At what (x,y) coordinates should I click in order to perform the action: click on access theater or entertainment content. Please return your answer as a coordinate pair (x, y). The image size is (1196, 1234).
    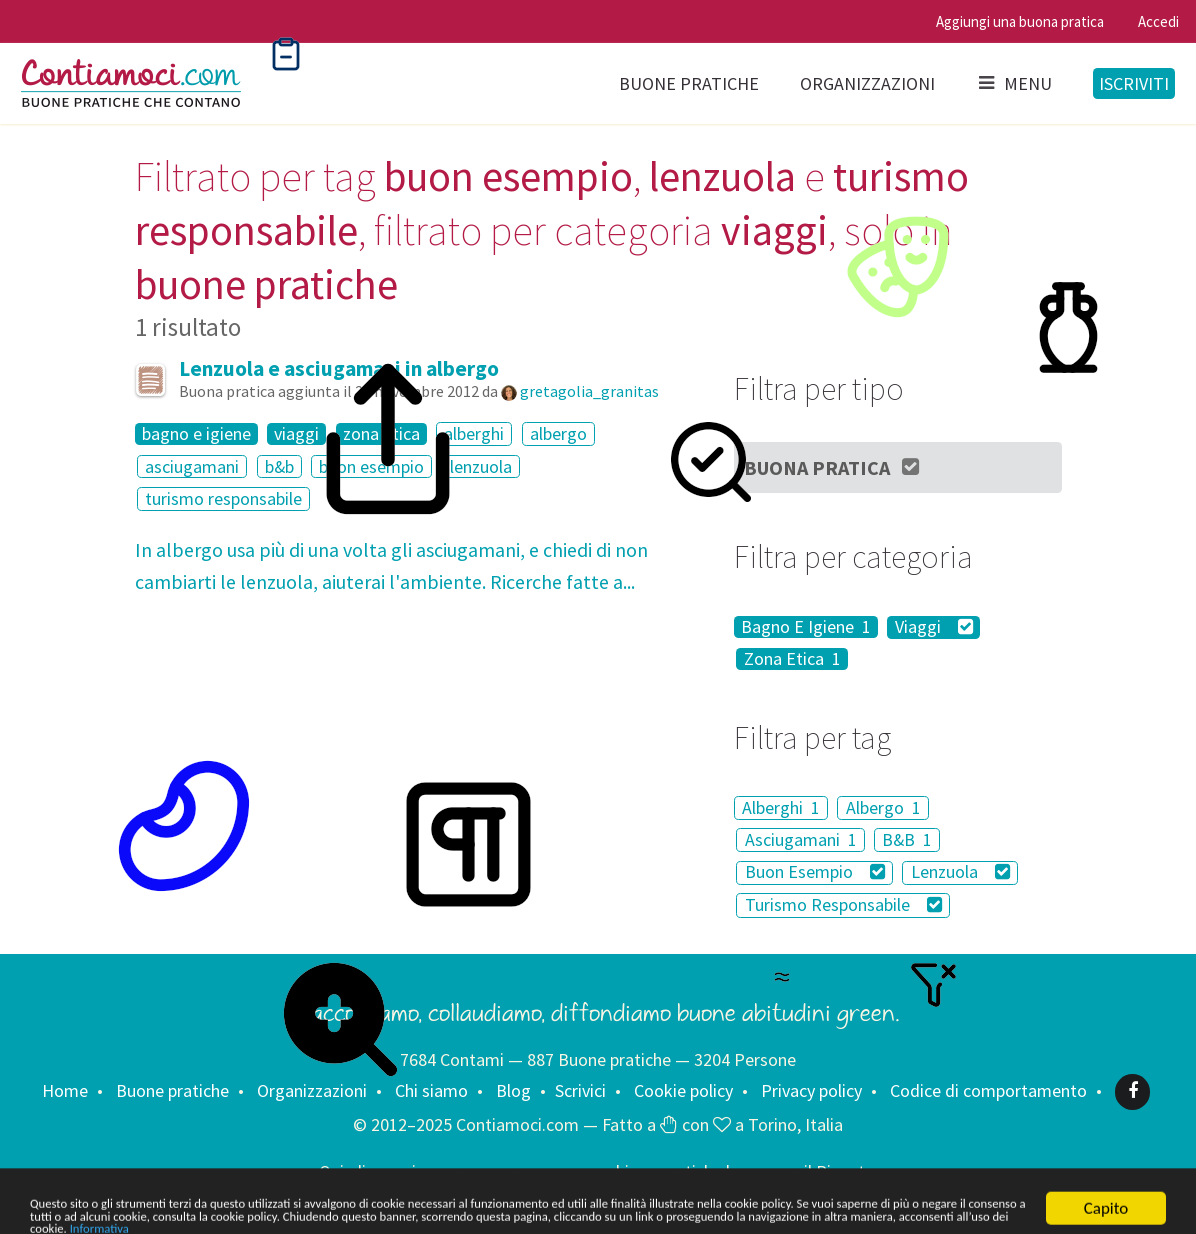
    Looking at the image, I should click on (898, 267).